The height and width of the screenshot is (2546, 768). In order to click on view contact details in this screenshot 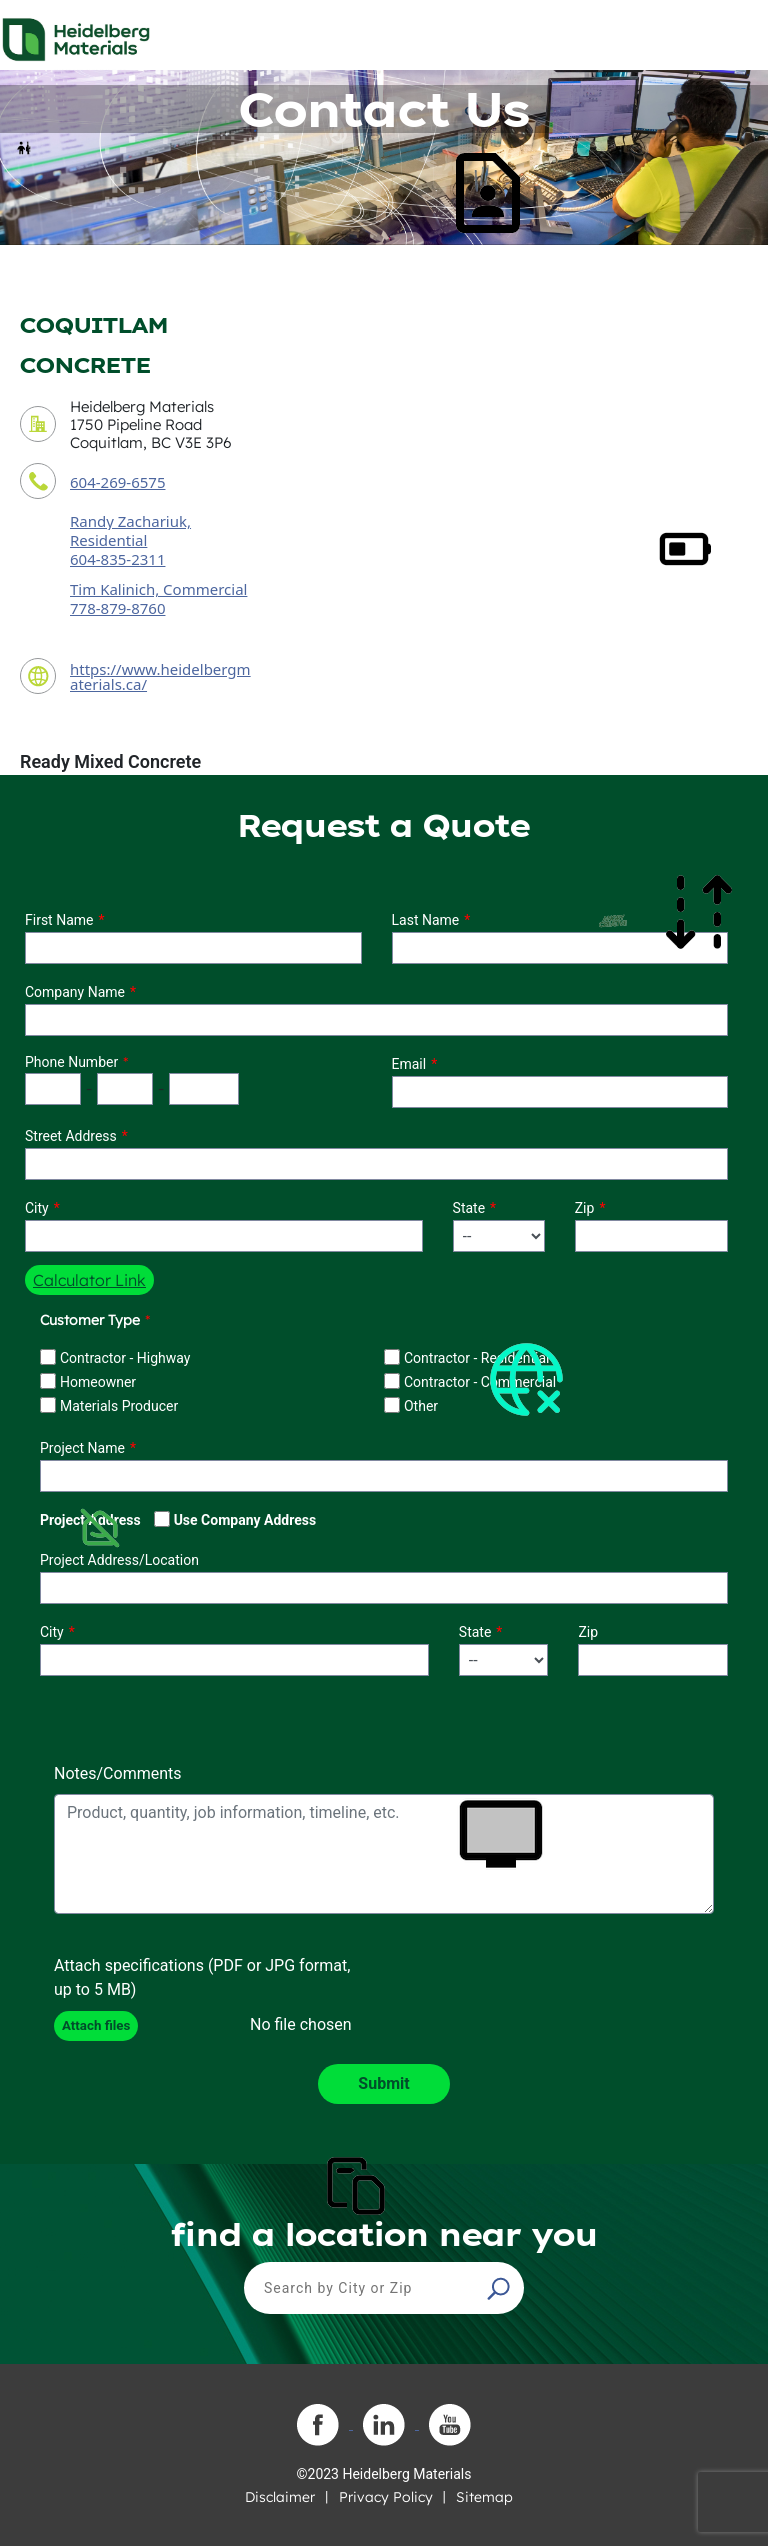, I will do `click(488, 193)`.